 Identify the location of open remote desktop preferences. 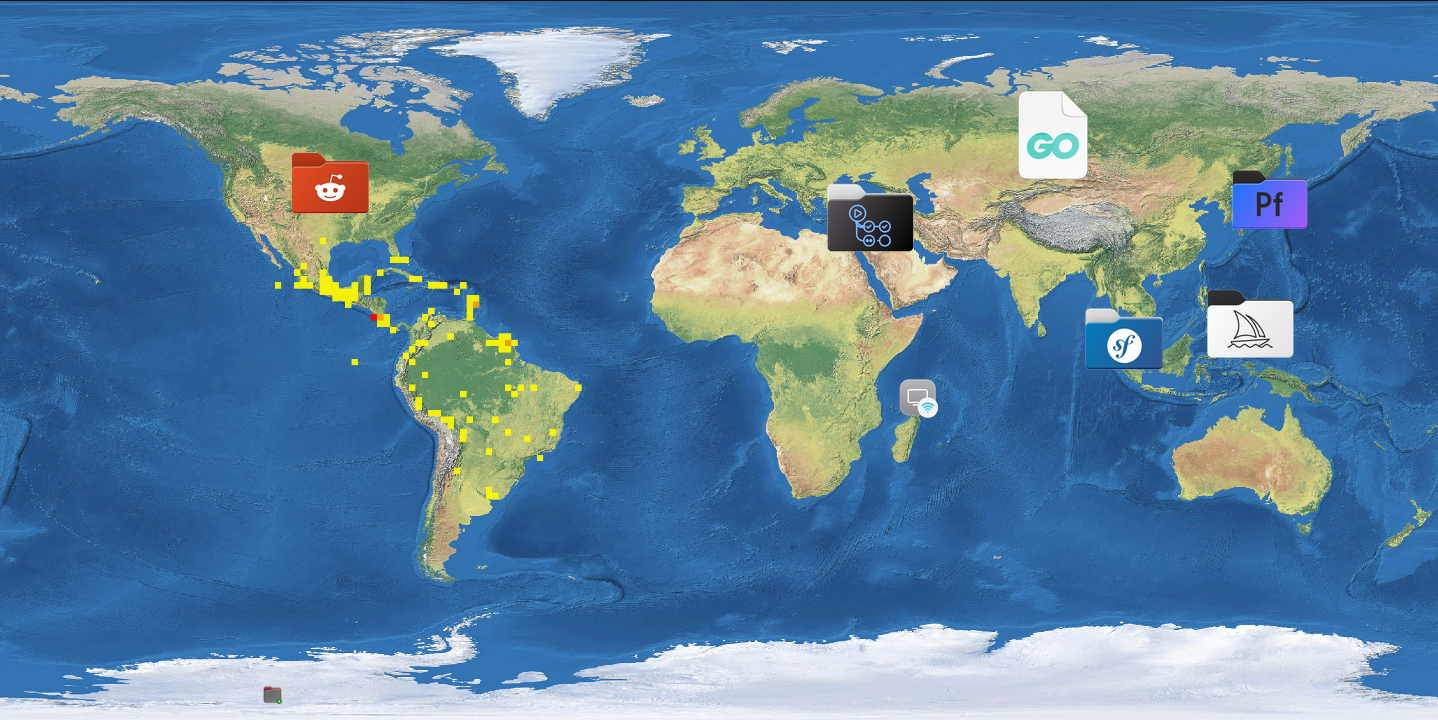
(918, 398).